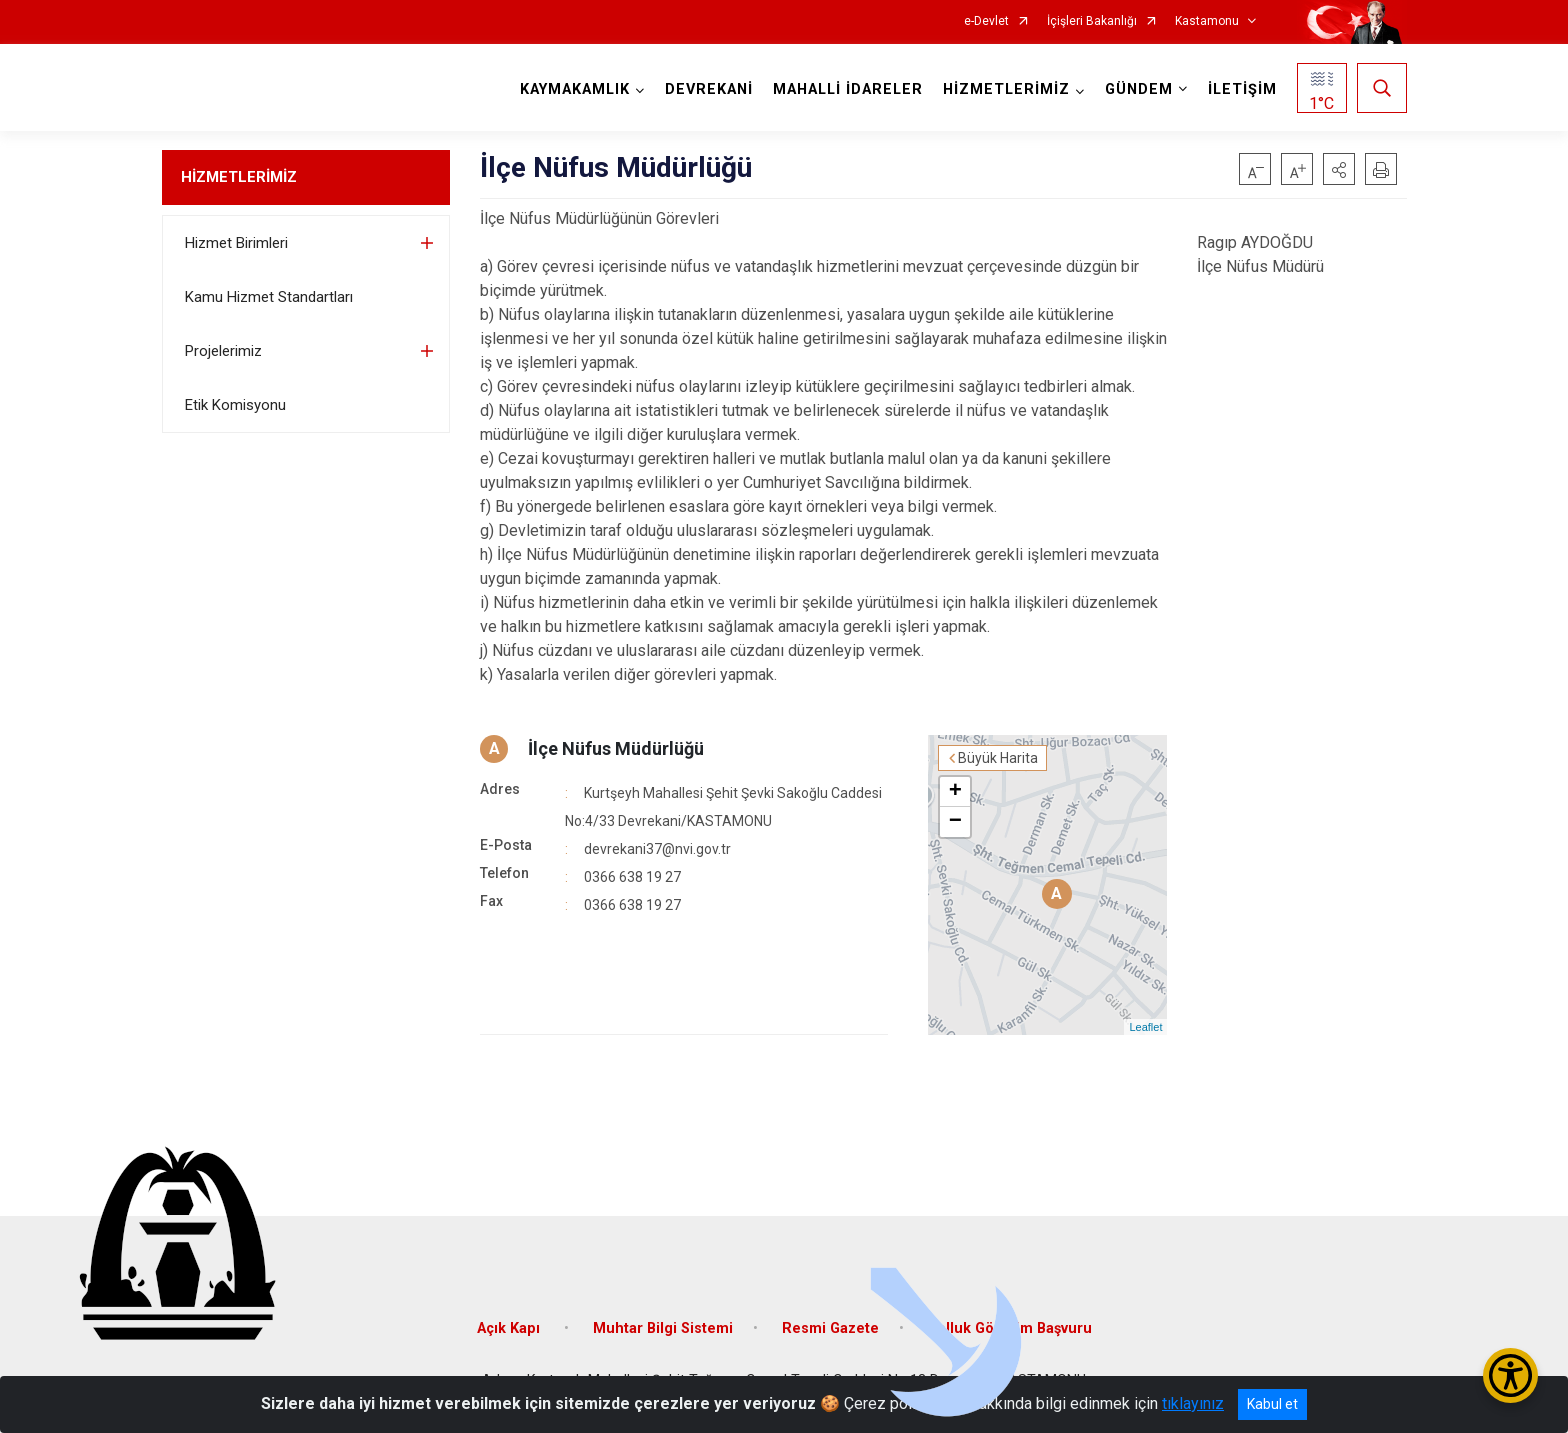 The height and width of the screenshot is (1433, 1568). What do you see at coordinates (178, 1245) in the screenshot?
I see `locate nearby water fountains or drinking water` at bounding box center [178, 1245].